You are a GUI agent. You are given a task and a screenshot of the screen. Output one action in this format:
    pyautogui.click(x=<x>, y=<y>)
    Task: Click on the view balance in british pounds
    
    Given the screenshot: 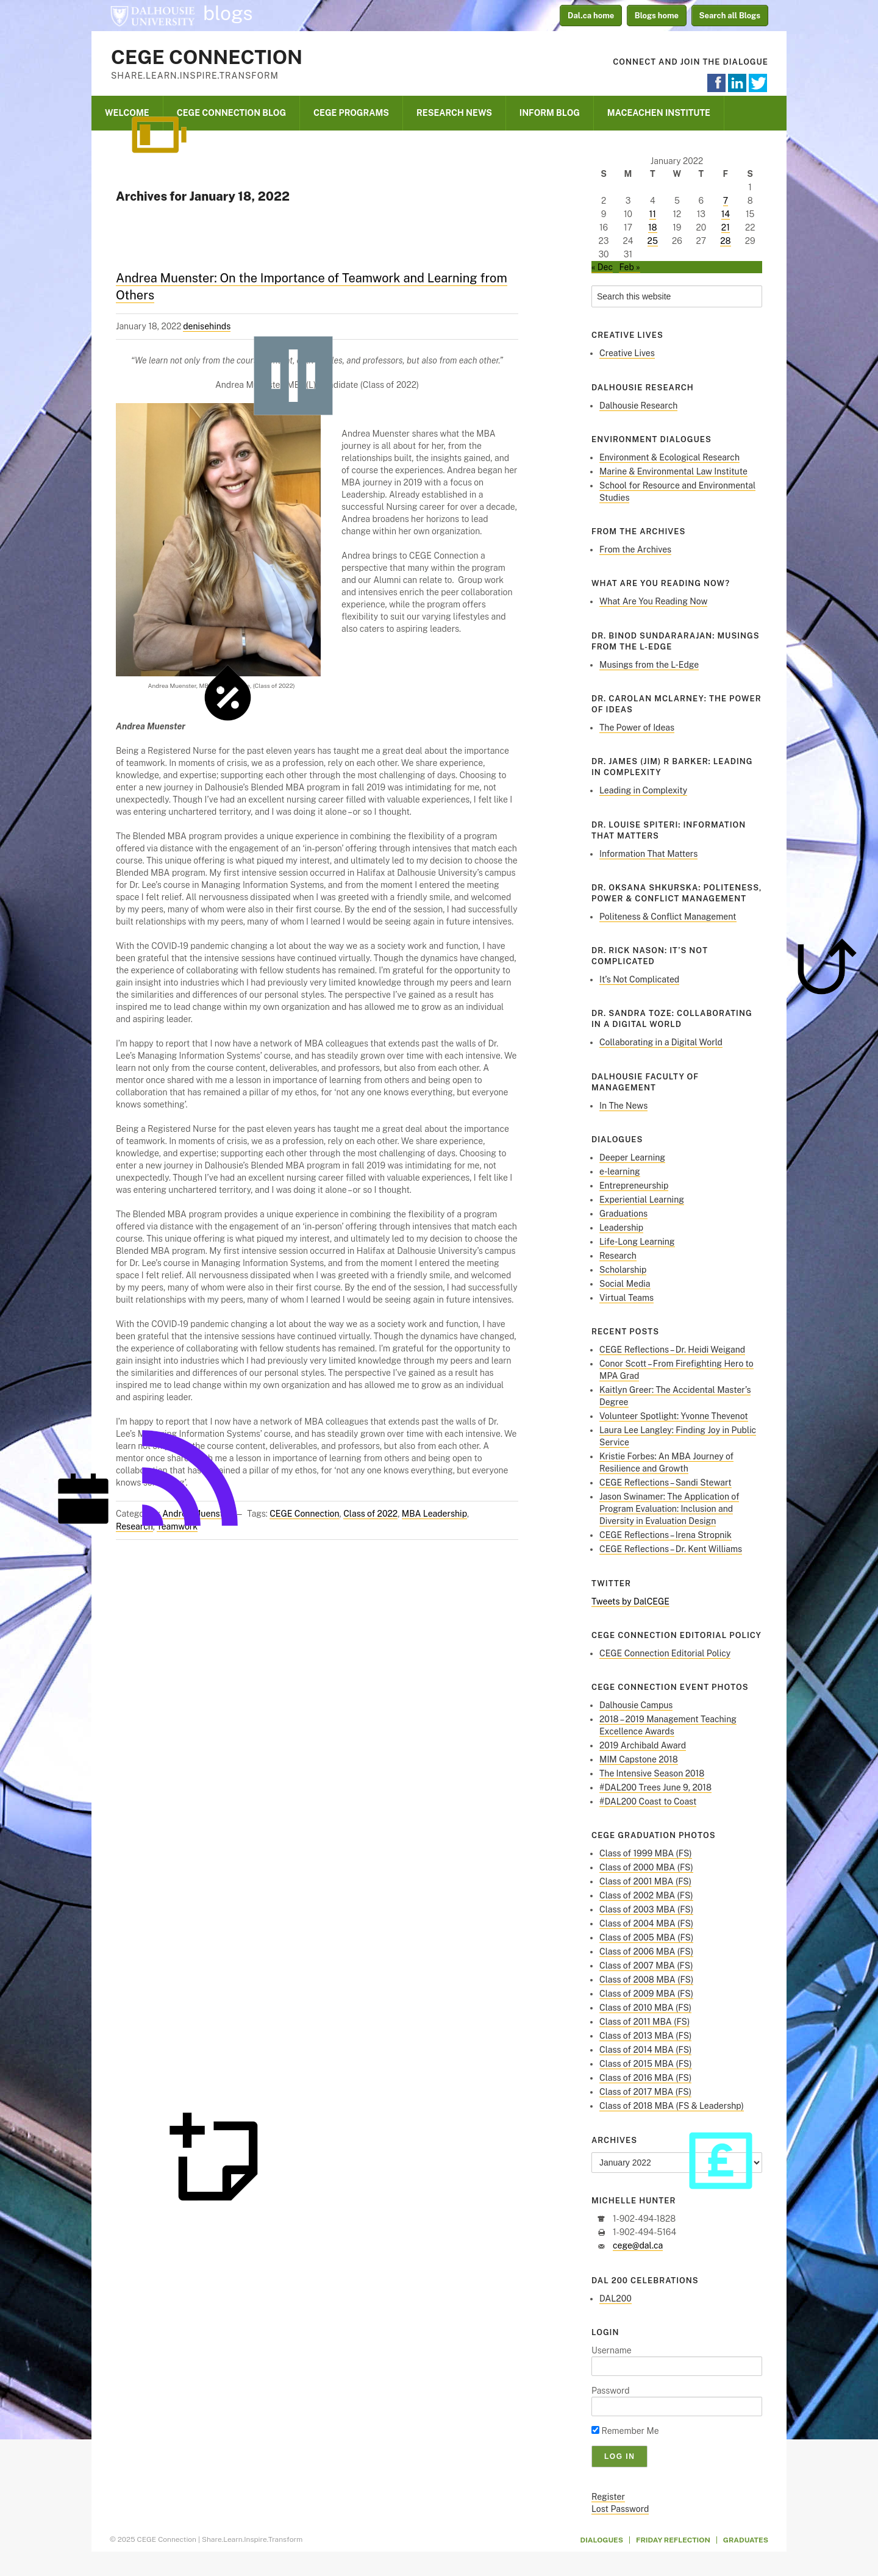 What is the action you would take?
    pyautogui.click(x=721, y=2161)
    